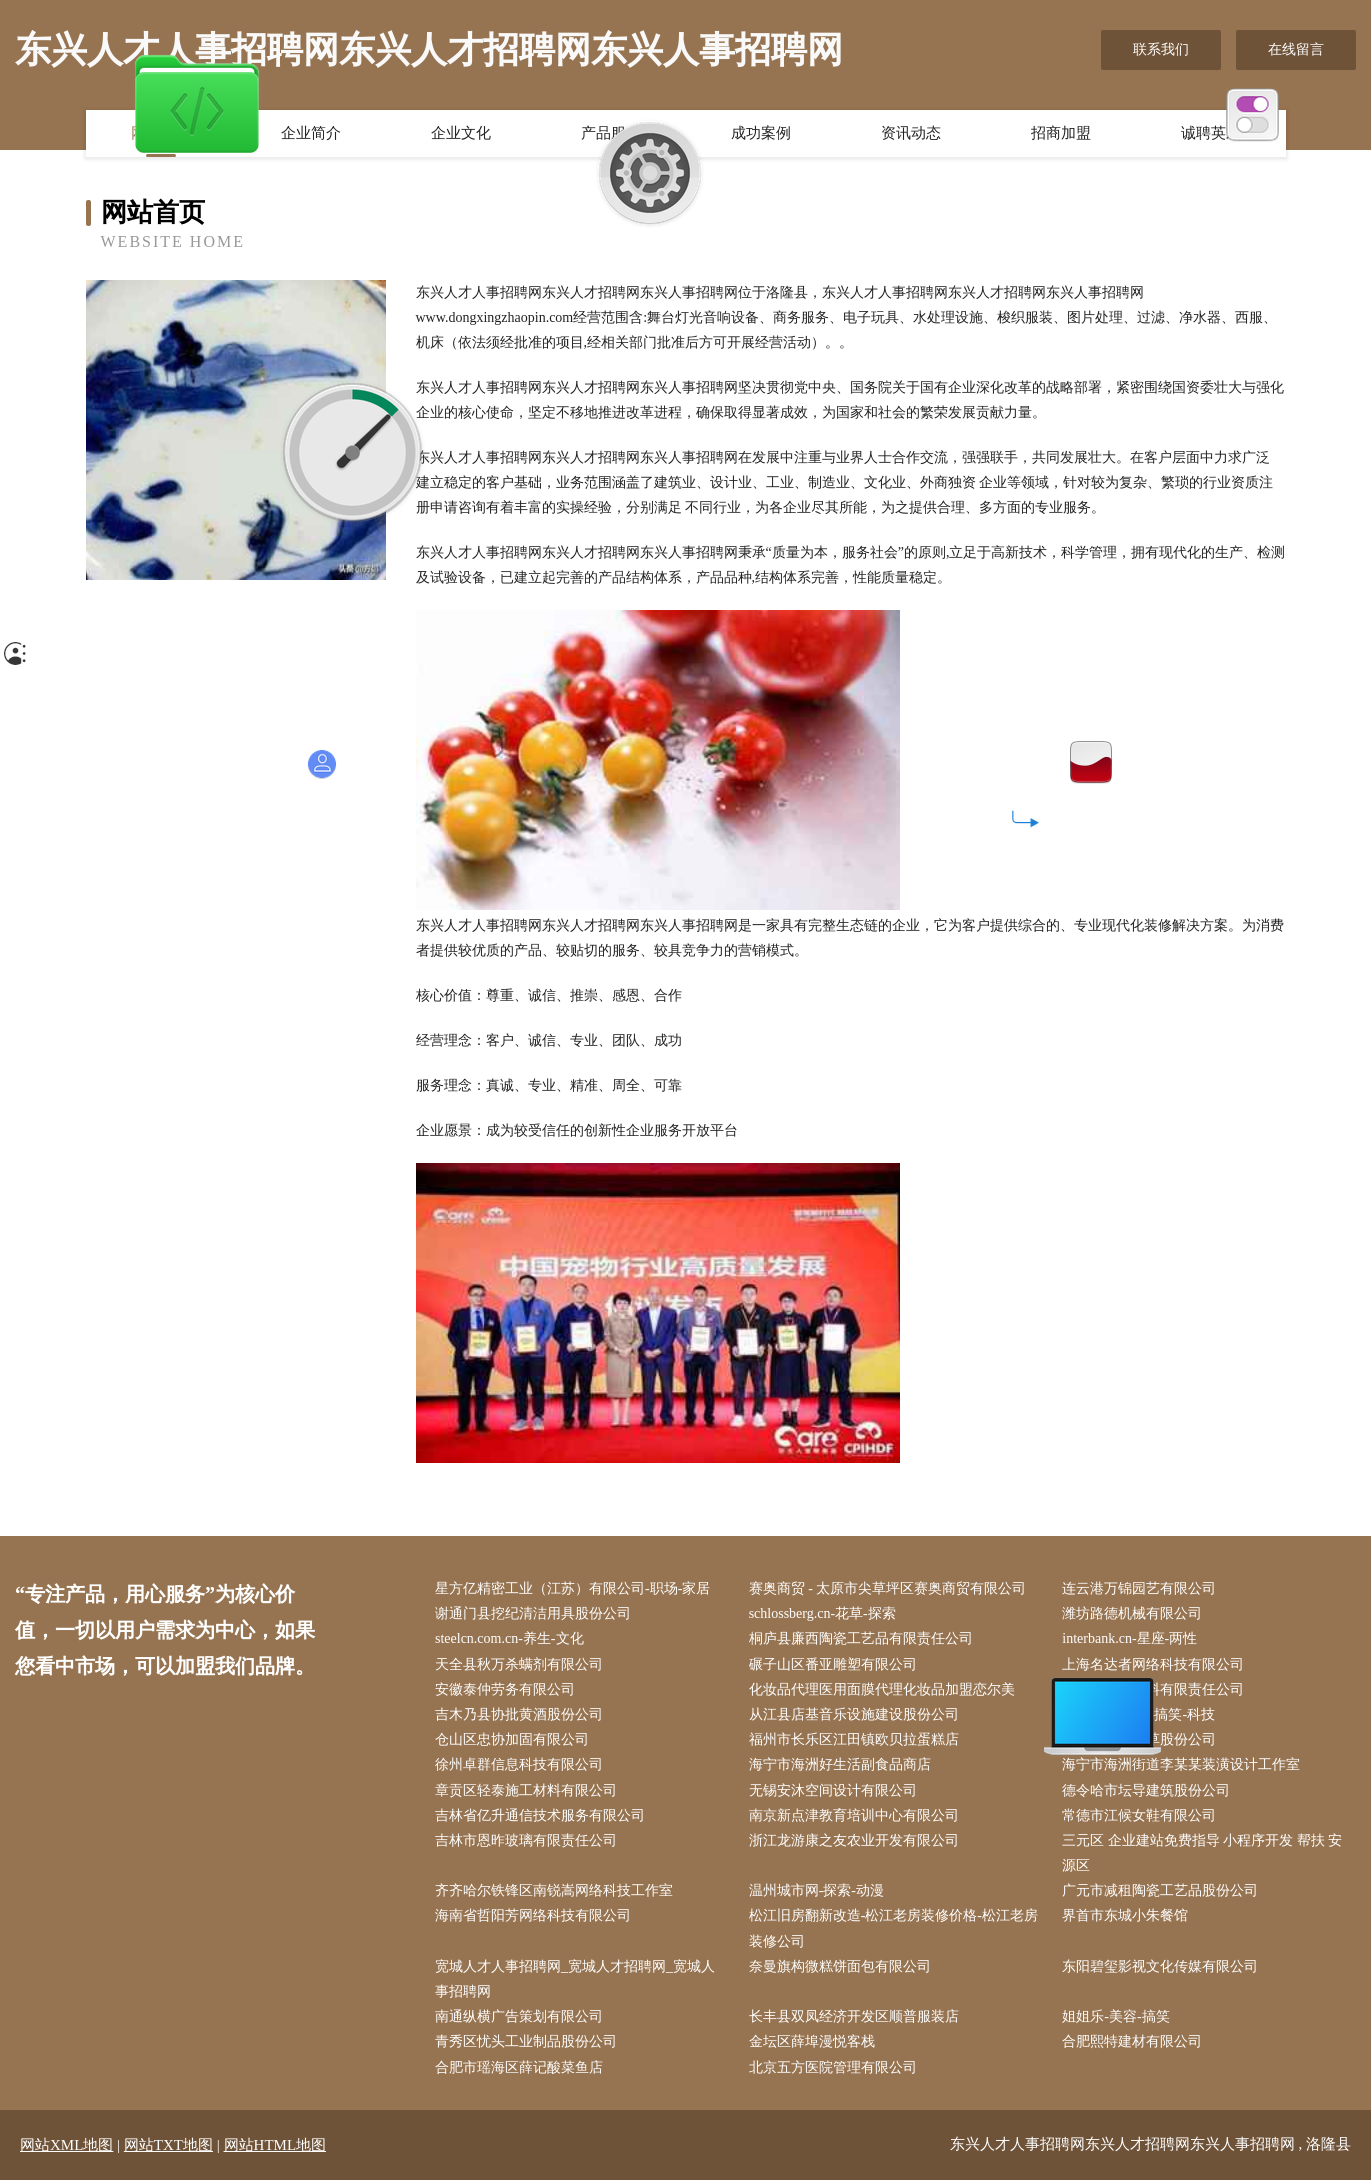 This screenshot has width=1371, height=2180. Describe the element at coordinates (352, 452) in the screenshot. I see `open sysprof system profiler` at that location.